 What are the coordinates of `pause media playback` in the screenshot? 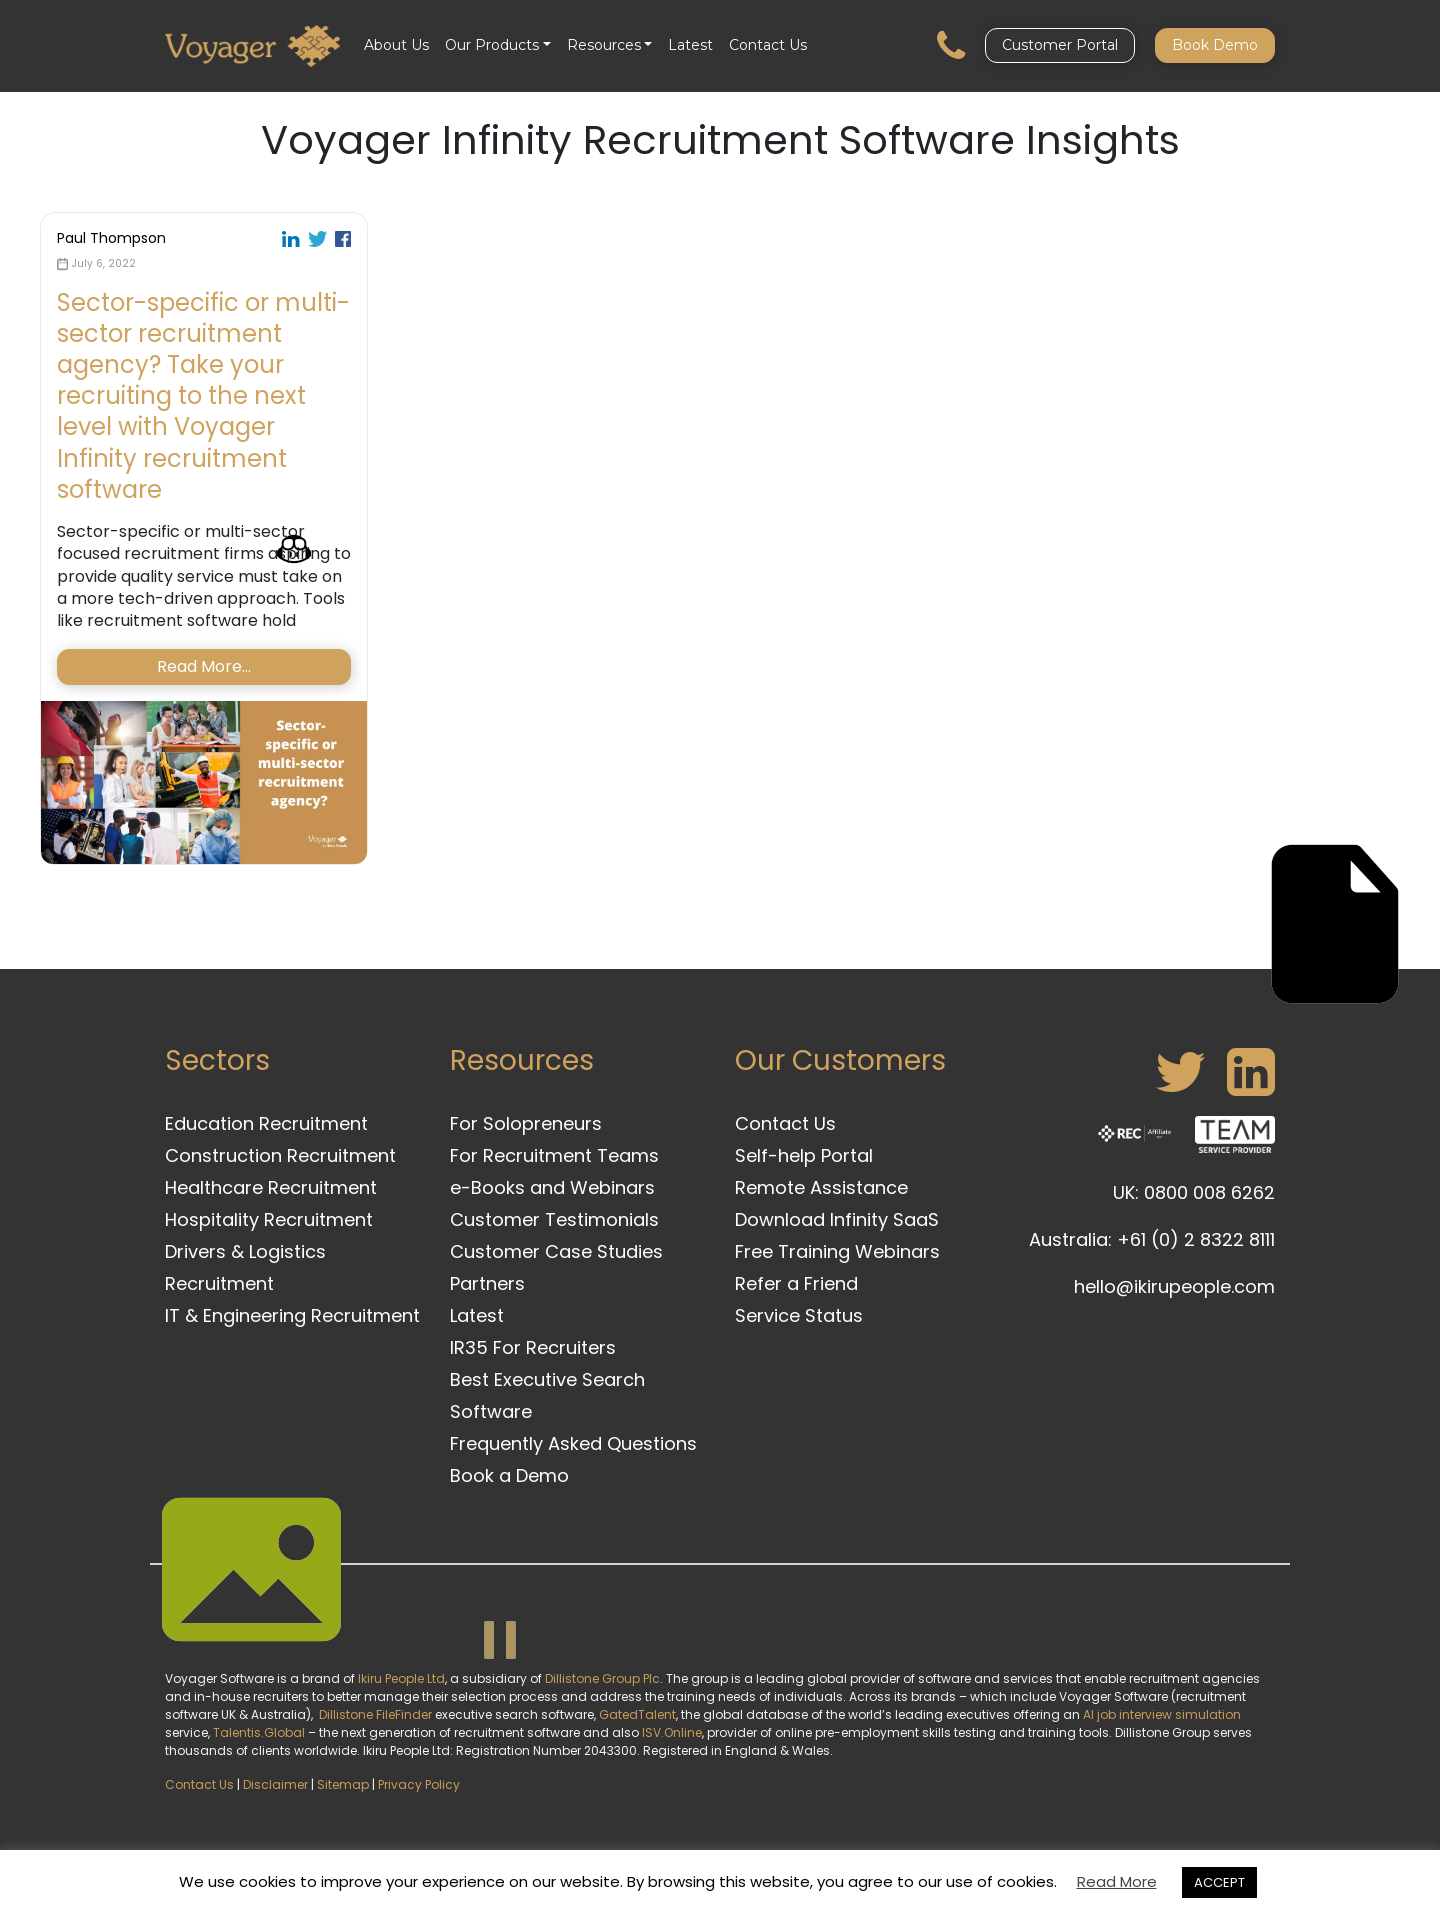 It's located at (500, 1640).